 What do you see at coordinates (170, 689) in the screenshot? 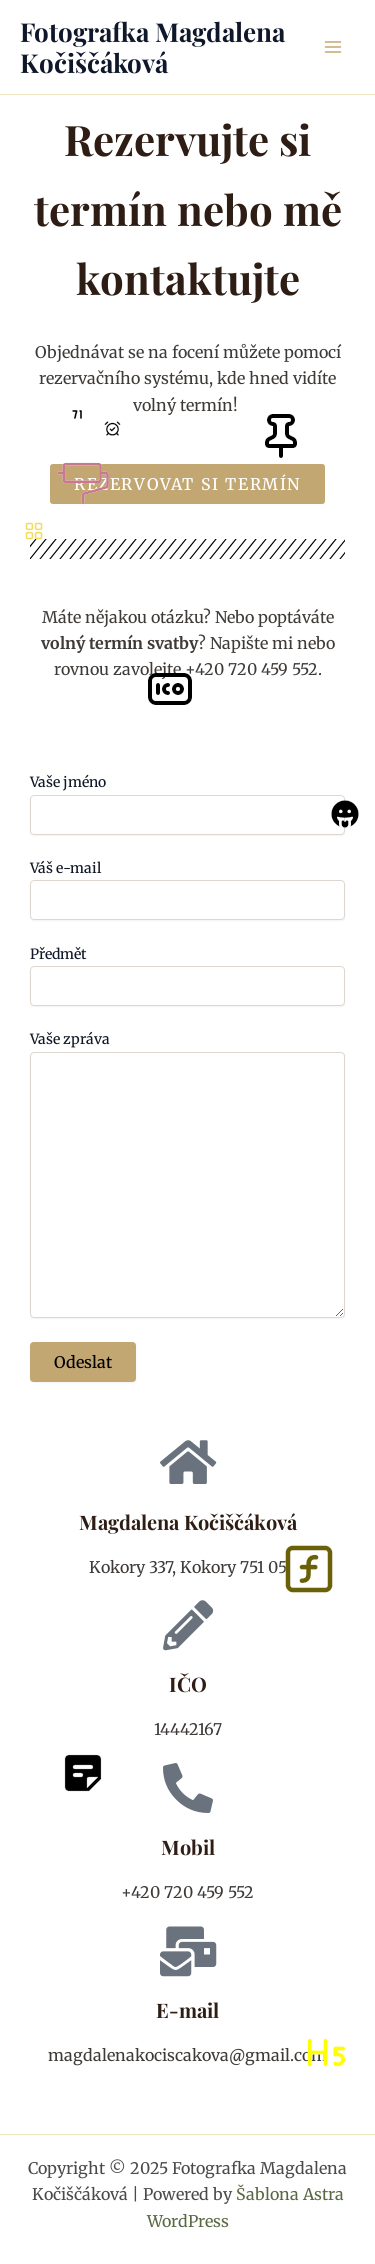
I see `set or manage website favicon` at bounding box center [170, 689].